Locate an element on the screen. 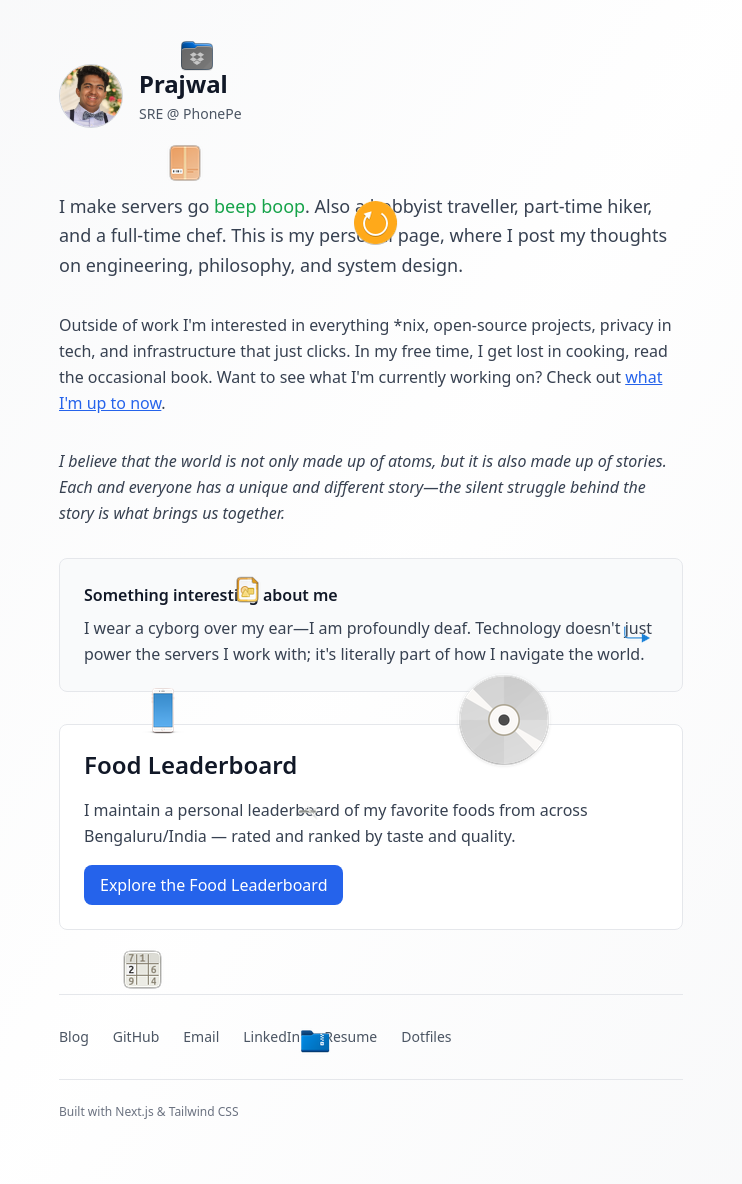 This screenshot has height=1184, width=742. open the sudoku puzzle game is located at coordinates (142, 969).